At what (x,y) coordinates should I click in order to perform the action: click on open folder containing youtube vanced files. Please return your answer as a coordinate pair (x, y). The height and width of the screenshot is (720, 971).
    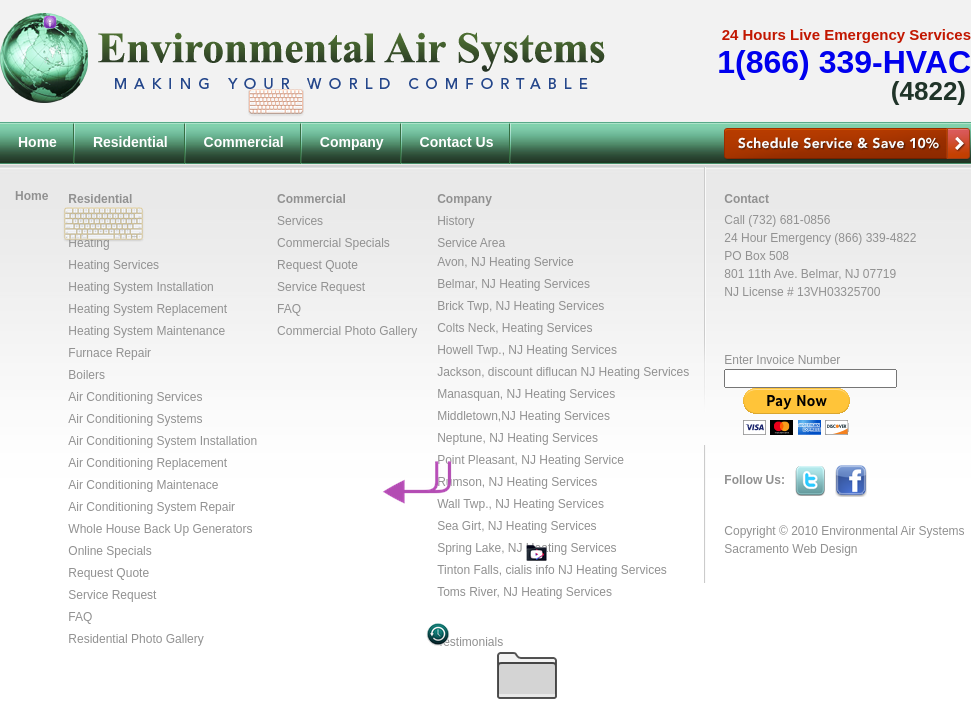
    Looking at the image, I should click on (536, 553).